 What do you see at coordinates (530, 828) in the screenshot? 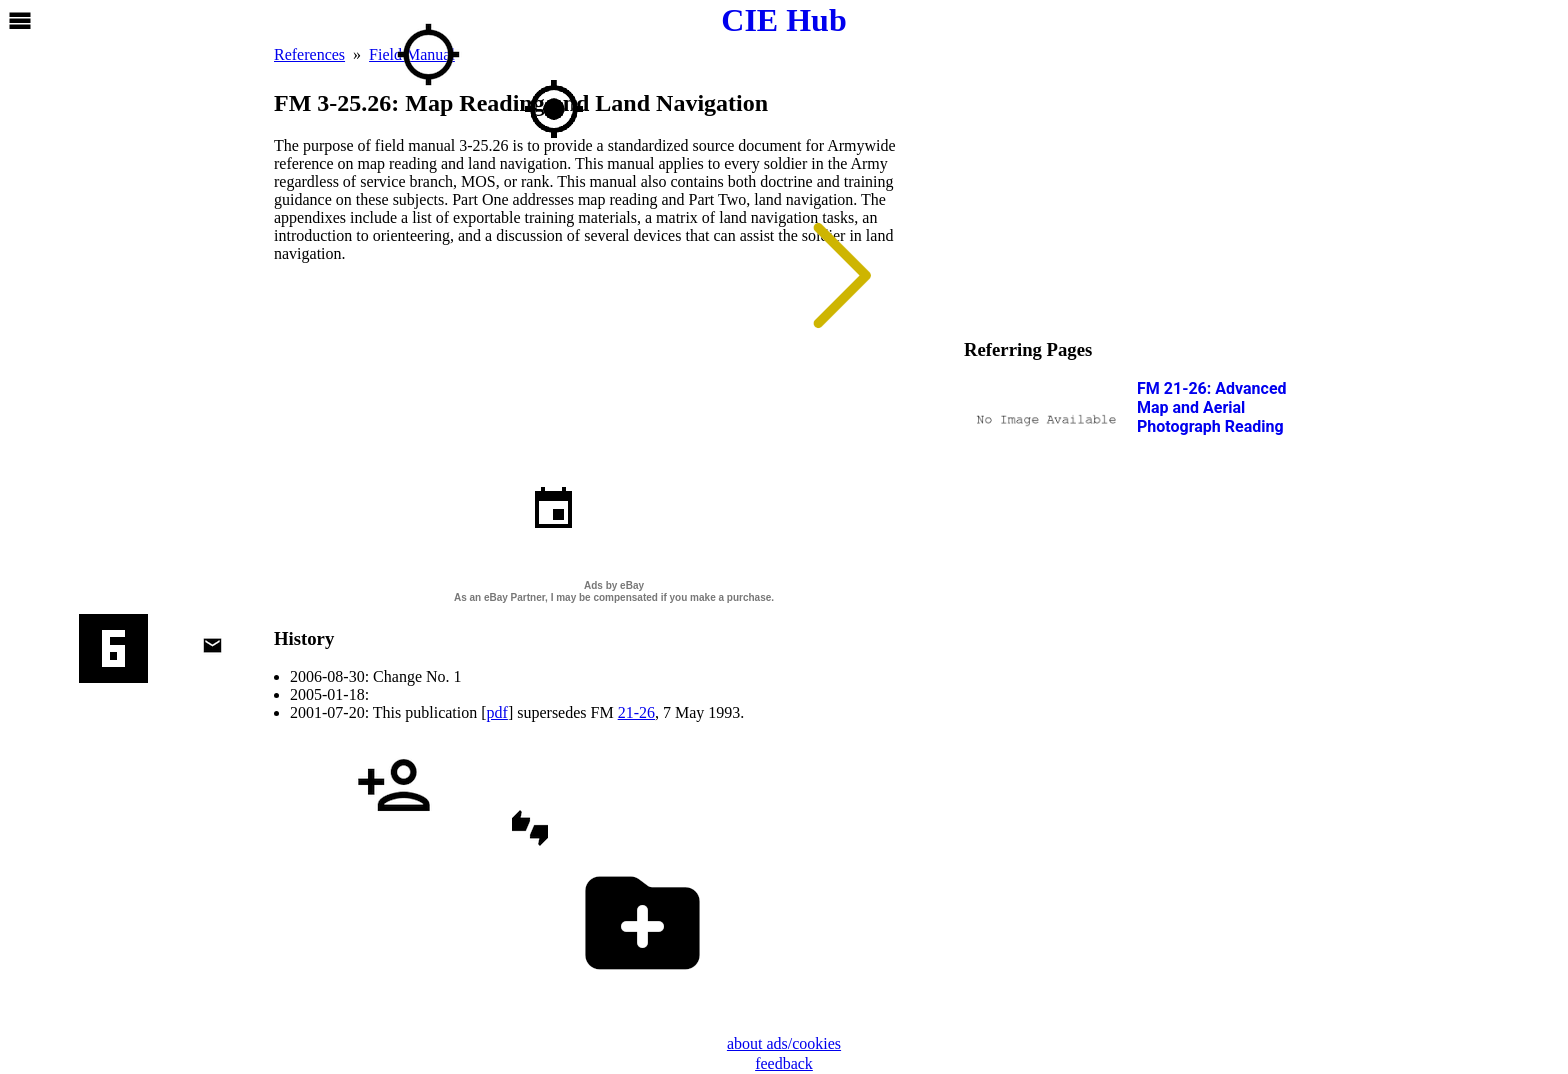
I see `rate or provide feedback` at bounding box center [530, 828].